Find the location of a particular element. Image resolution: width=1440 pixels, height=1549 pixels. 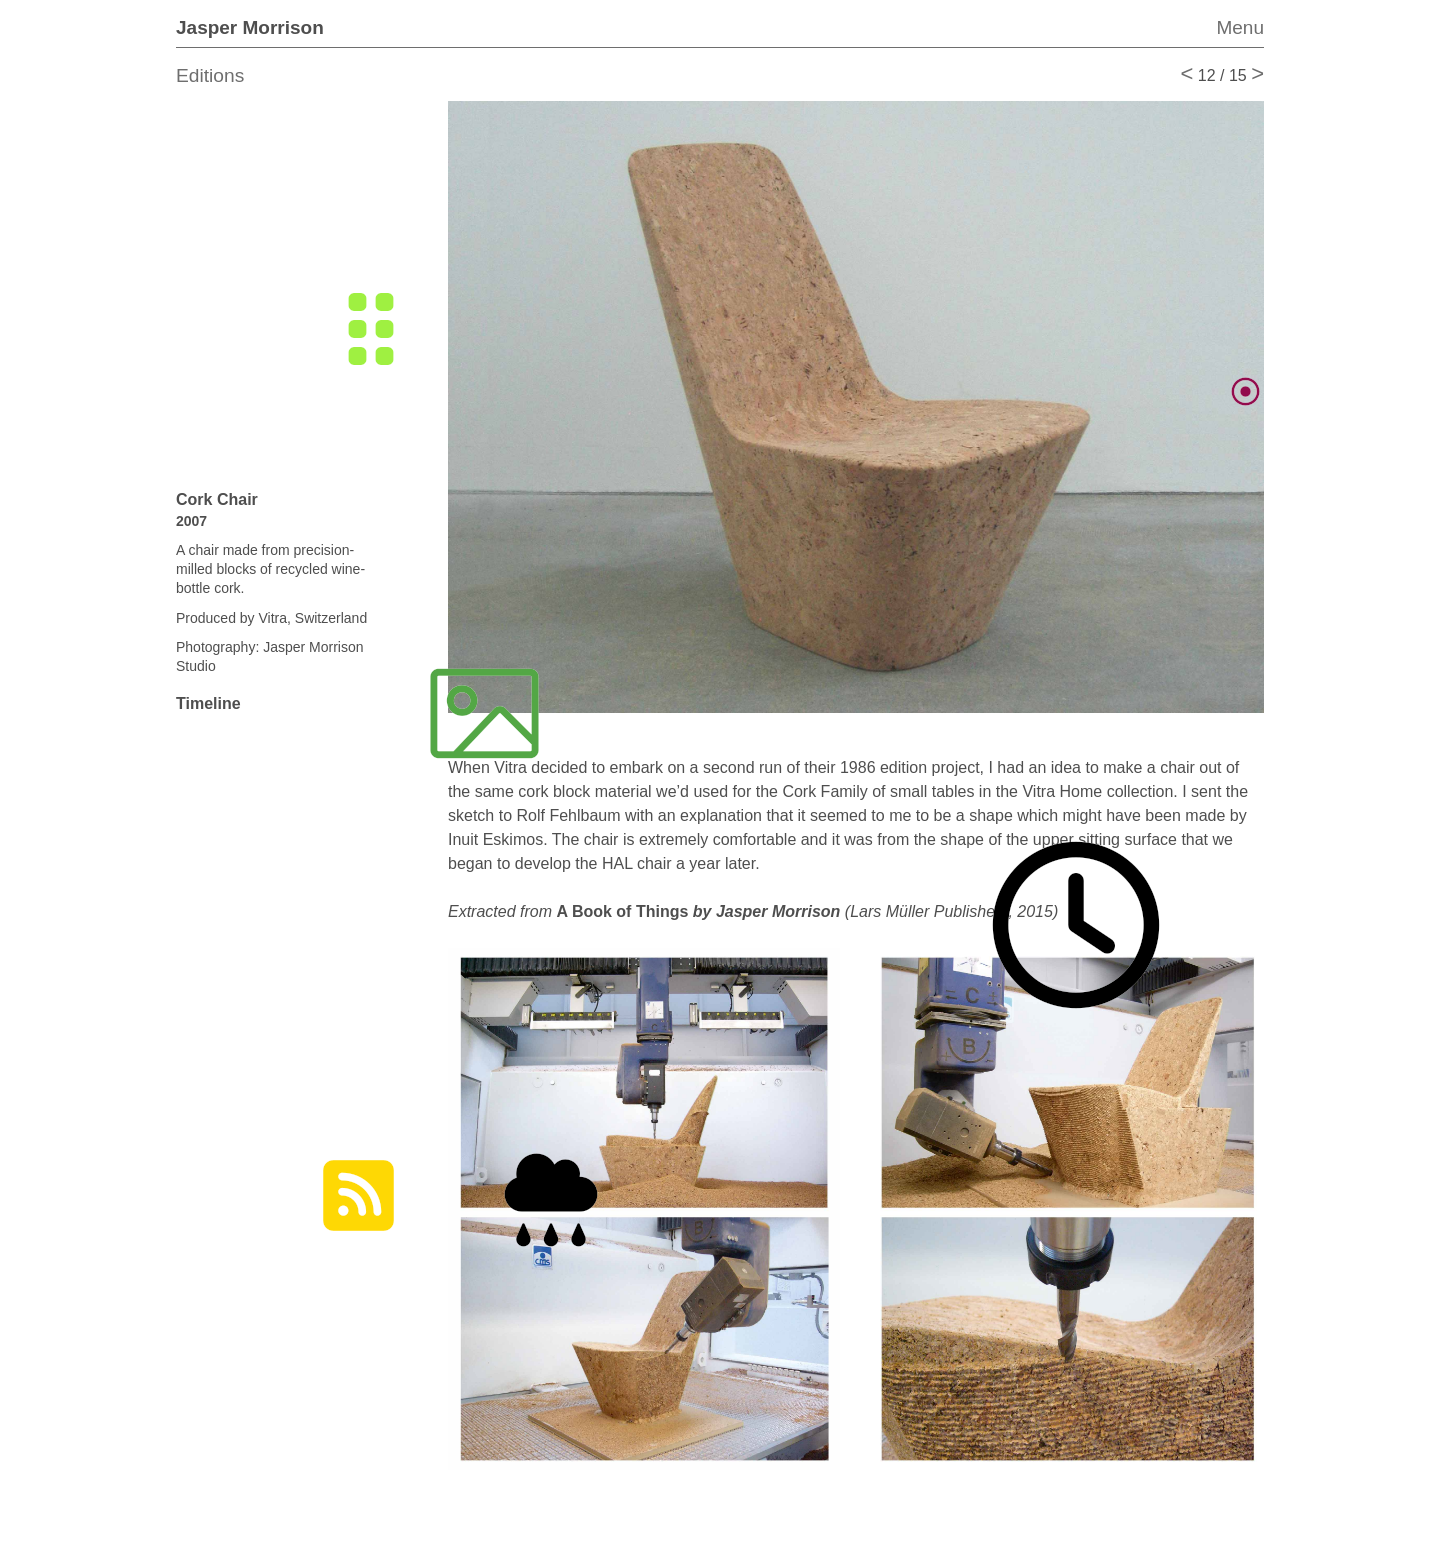

view media file is located at coordinates (484, 713).